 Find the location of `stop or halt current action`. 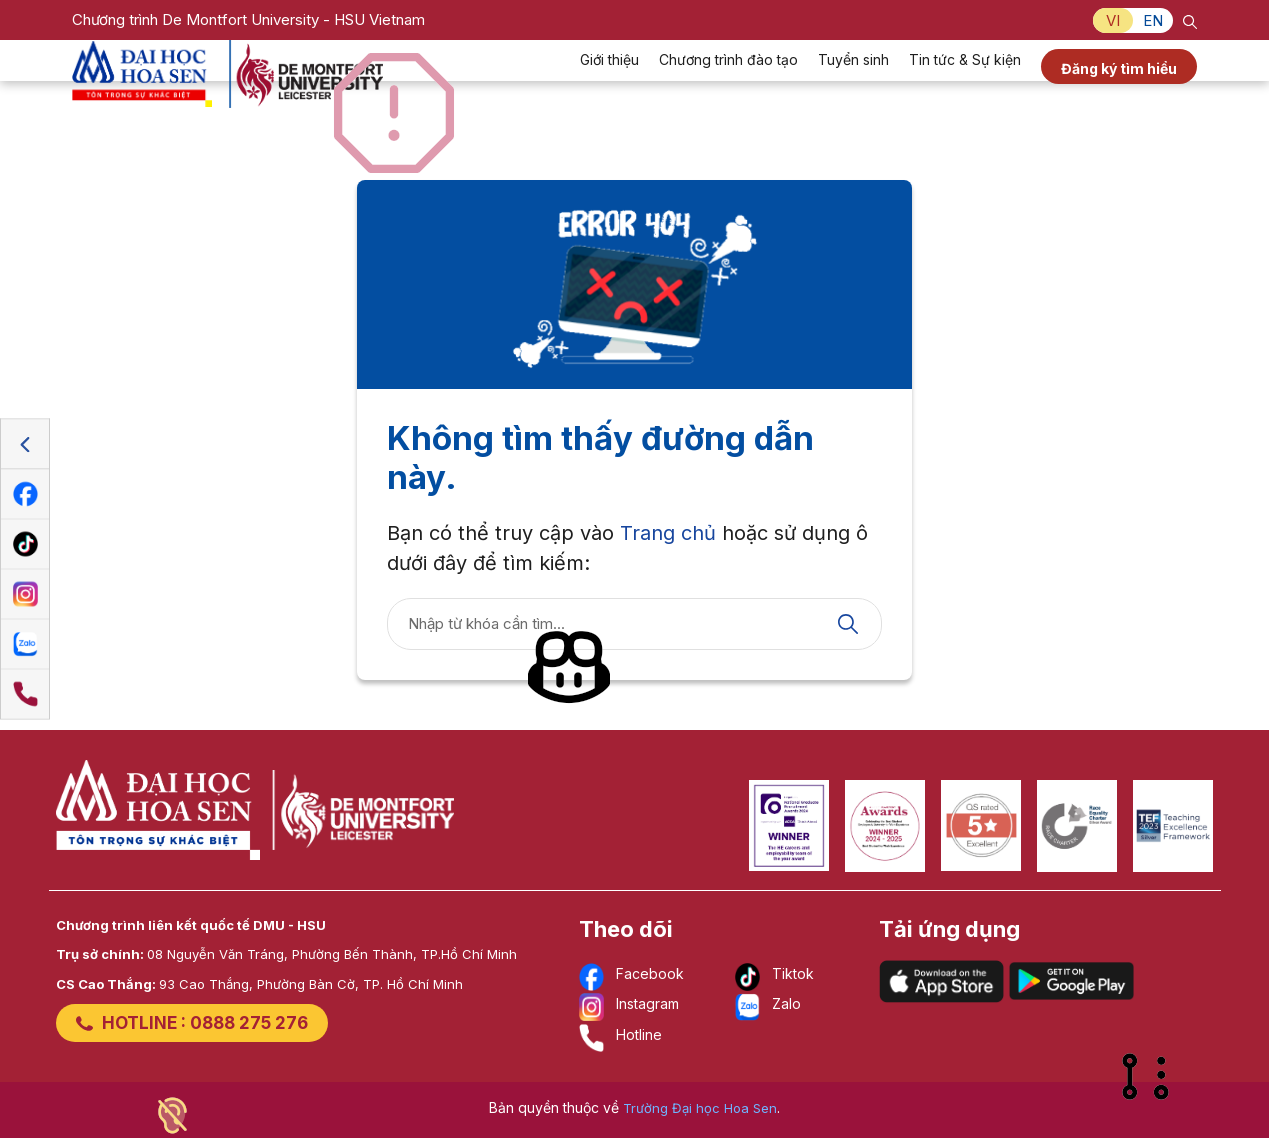

stop or halt current action is located at coordinates (394, 113).